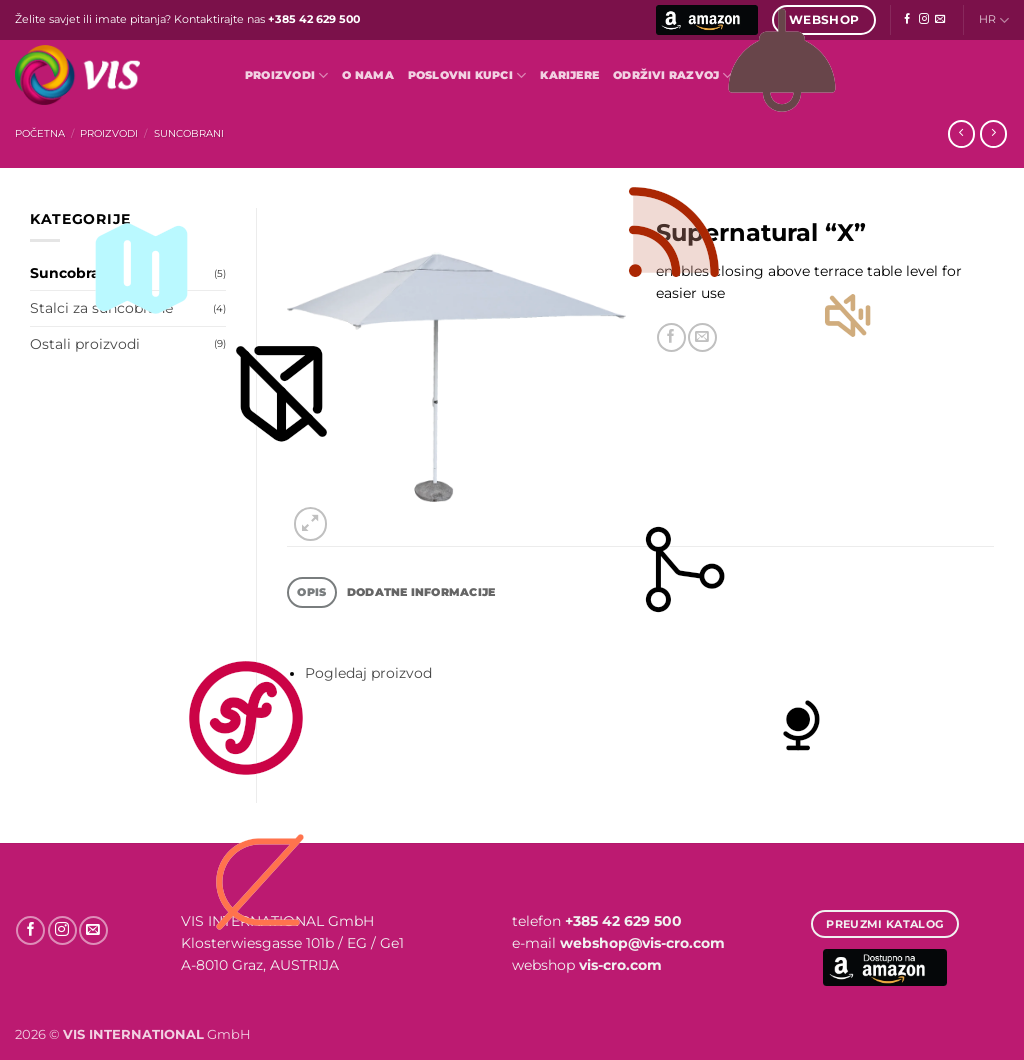  I want to click on merge branches in version control, so click(678, 569).